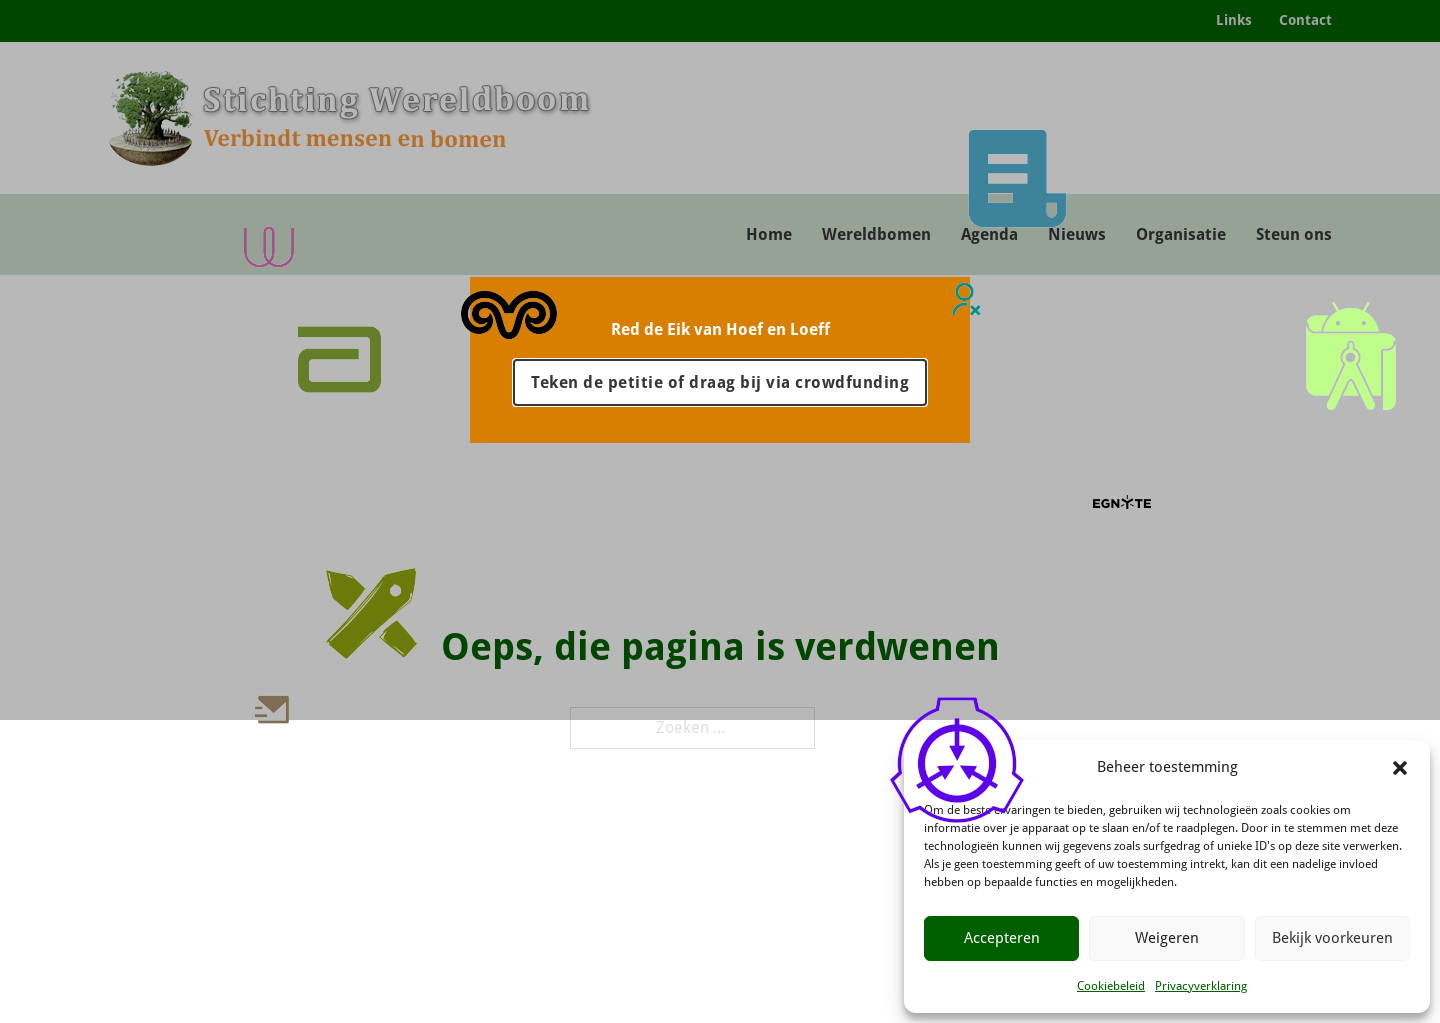 The image size is (1440, 1023). Describe the element at coordinates (1017, 178) in the screenshot. I see `view document list or file details` at that location.